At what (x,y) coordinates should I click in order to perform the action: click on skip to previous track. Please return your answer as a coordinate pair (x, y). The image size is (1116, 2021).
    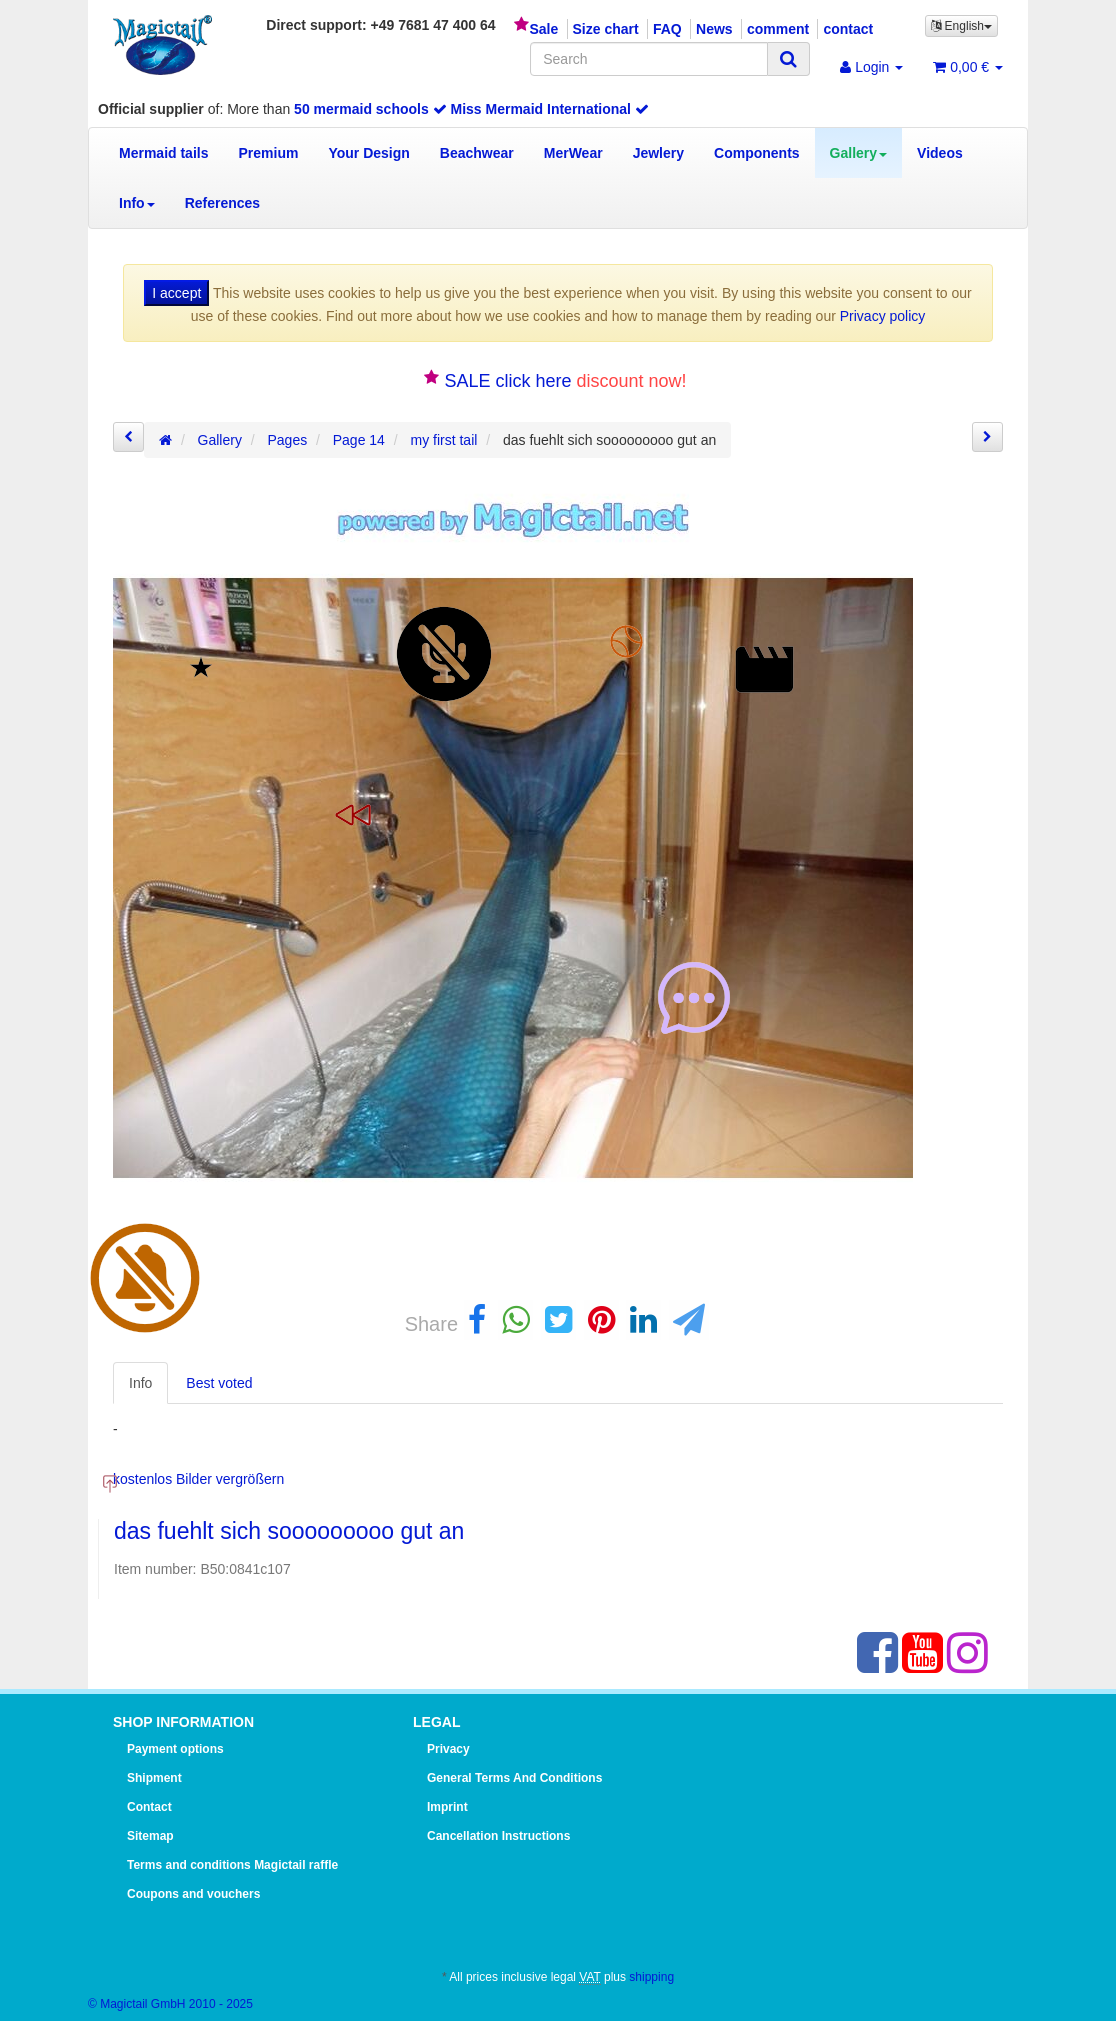
    Looking at the image, I should click on (353, 815).